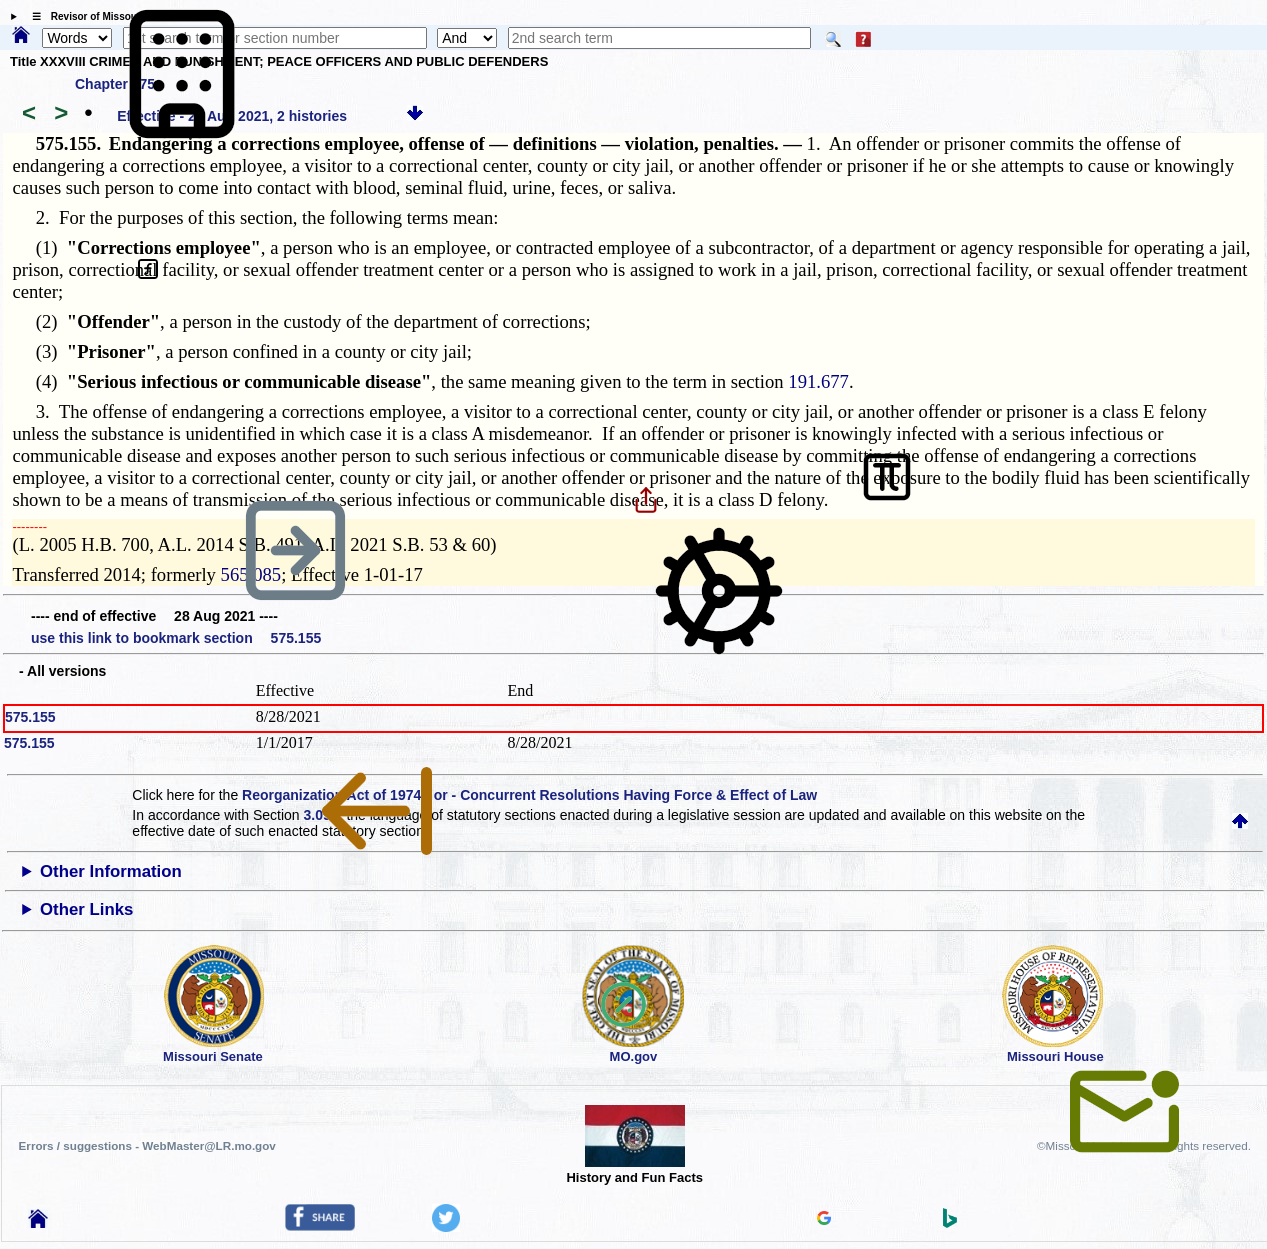  Describe the element at coordinates (887, 477) in the screenshot. I see `access mathematical constants or formulas` at that location.